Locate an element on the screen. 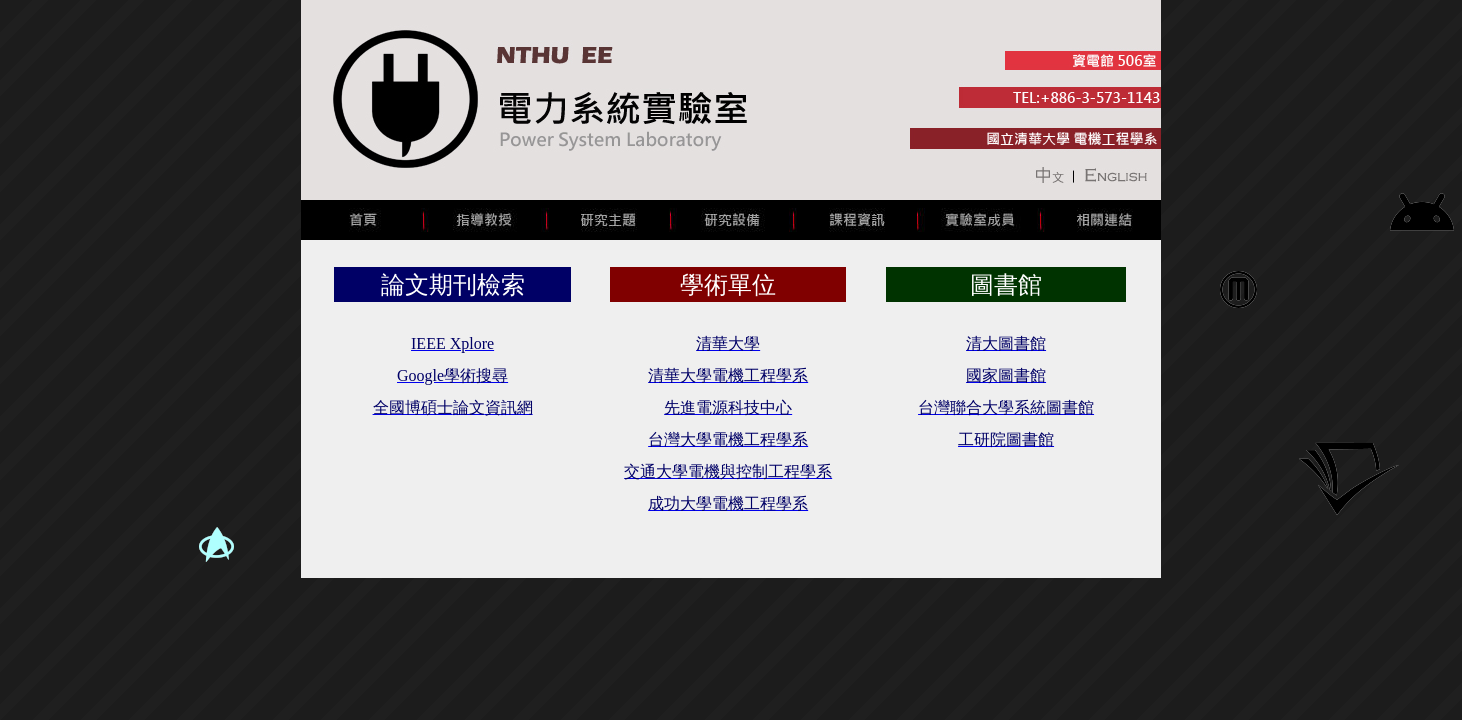 Image resolution: width=1462 pixels, height=720 pixels. android operating system logo is located at coordinates (1422, 212).